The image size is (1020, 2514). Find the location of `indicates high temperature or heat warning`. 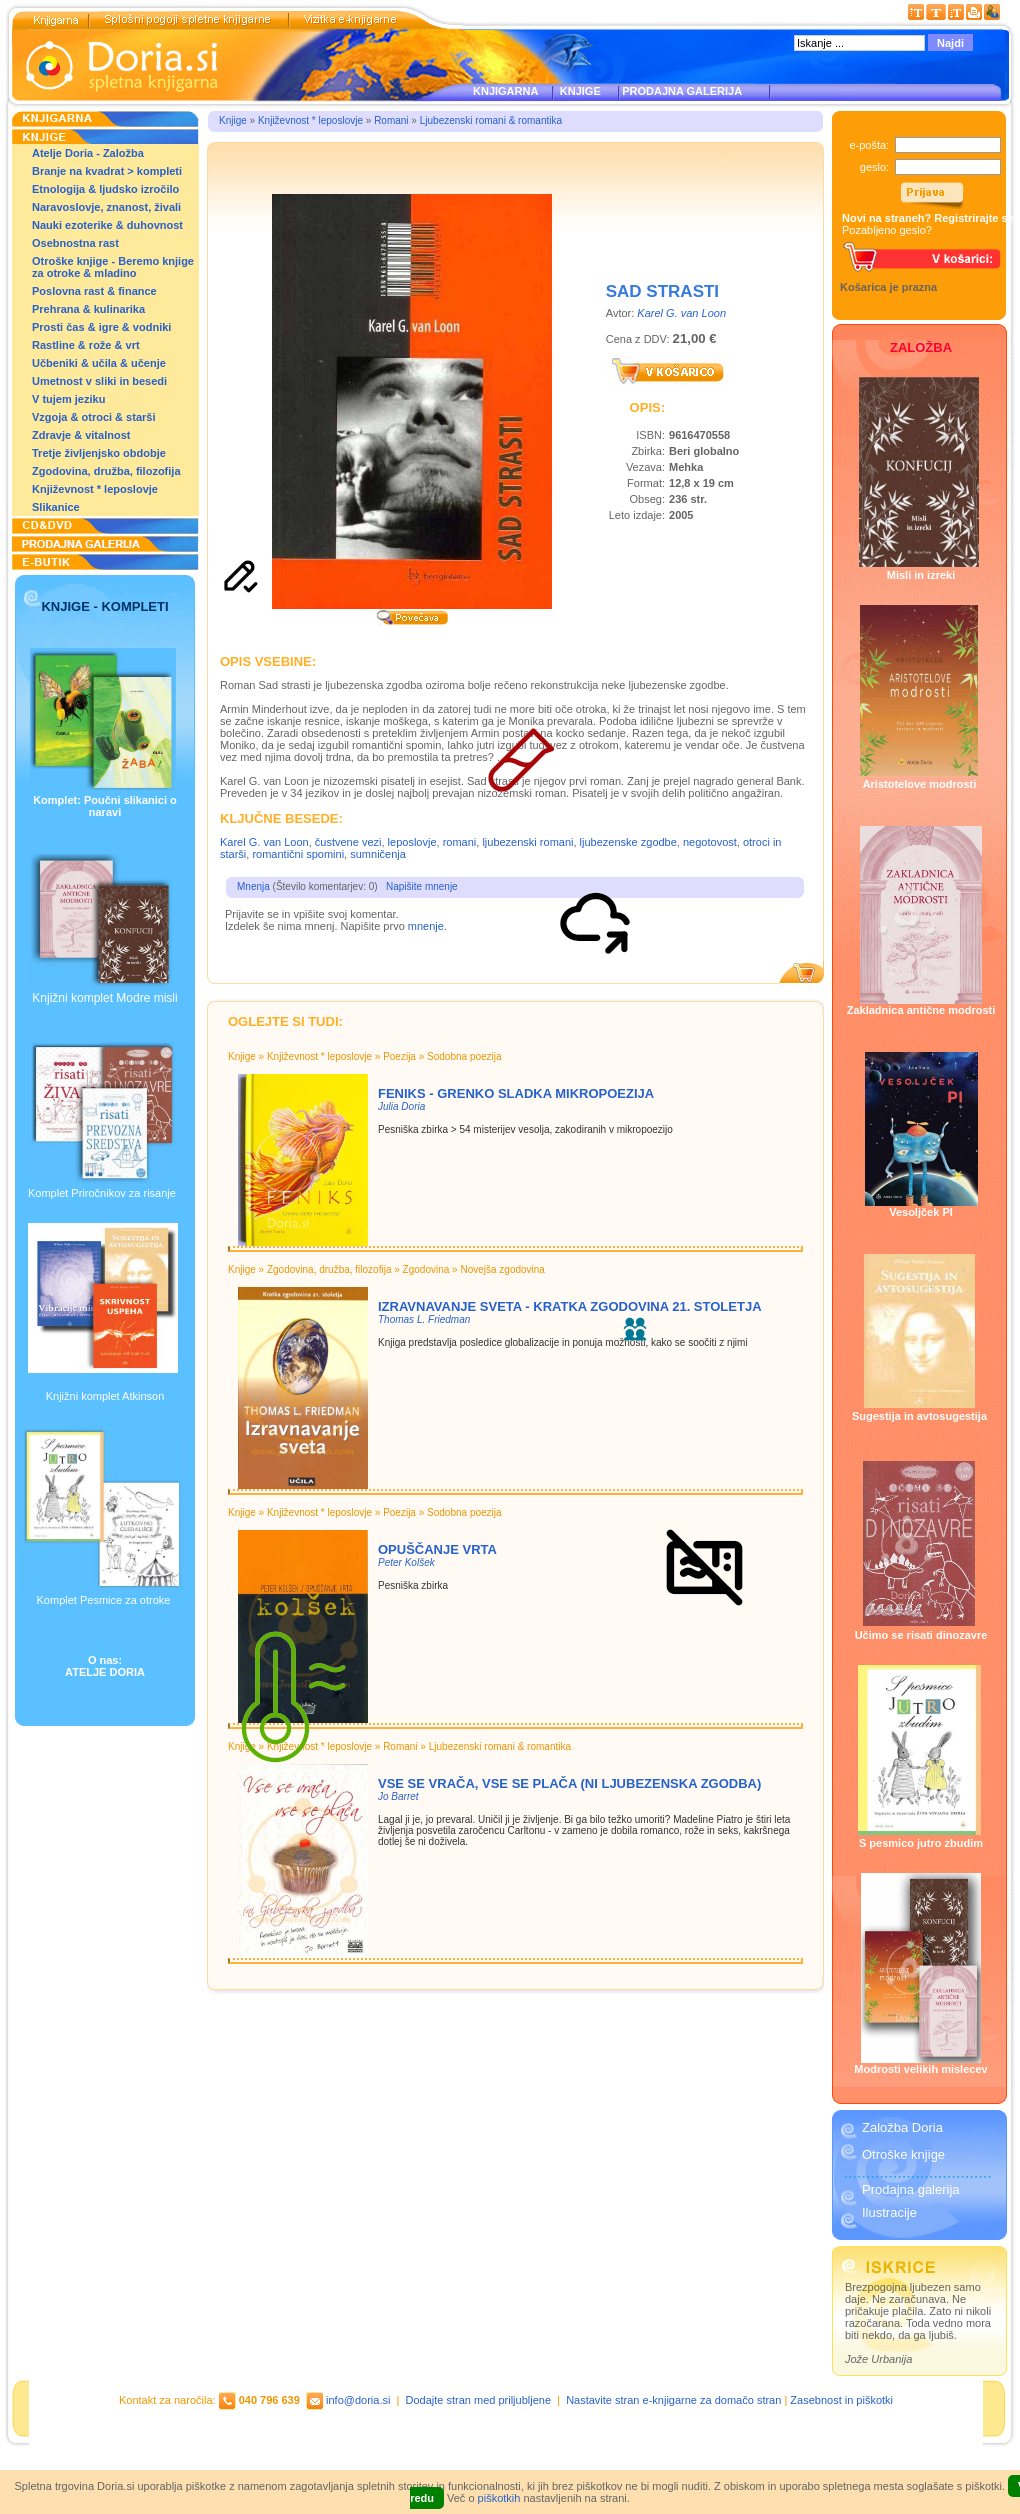

indicates high temperature or heat warning is located at coordinates (280, 1697).